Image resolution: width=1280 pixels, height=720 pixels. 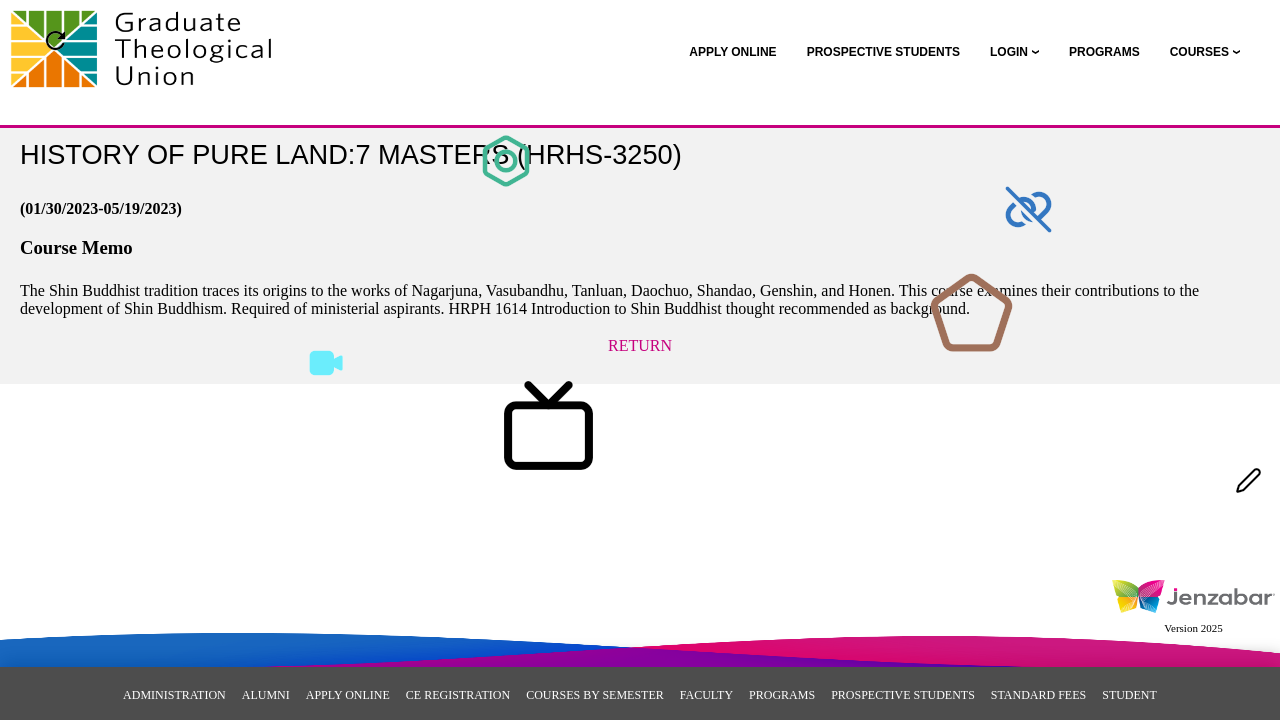 I want to click on access tv or video streaming content, so click(x=548, y=425).